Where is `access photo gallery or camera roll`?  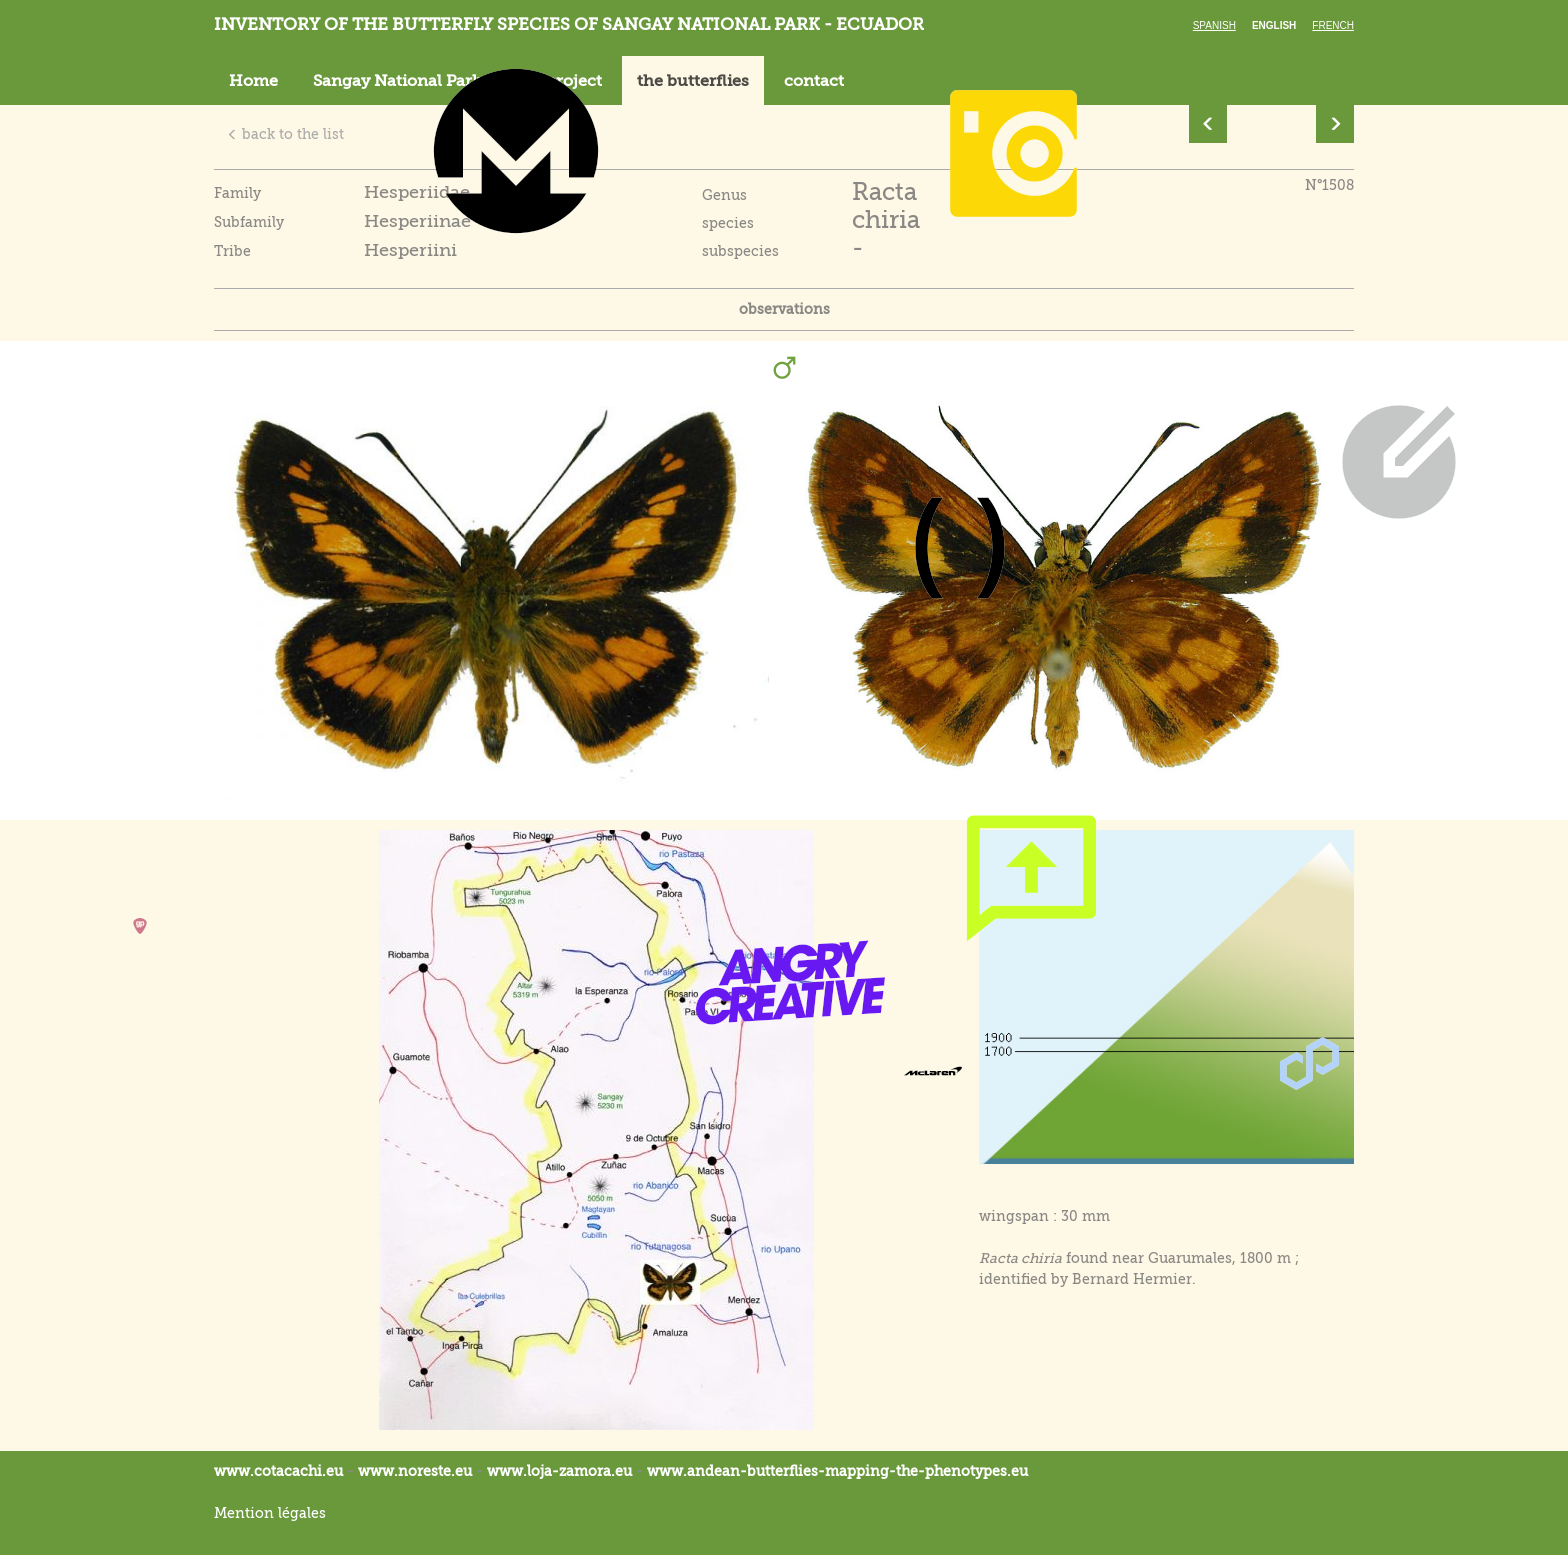 access photo gallery or camera roll is located at coordinates (1013, 153).